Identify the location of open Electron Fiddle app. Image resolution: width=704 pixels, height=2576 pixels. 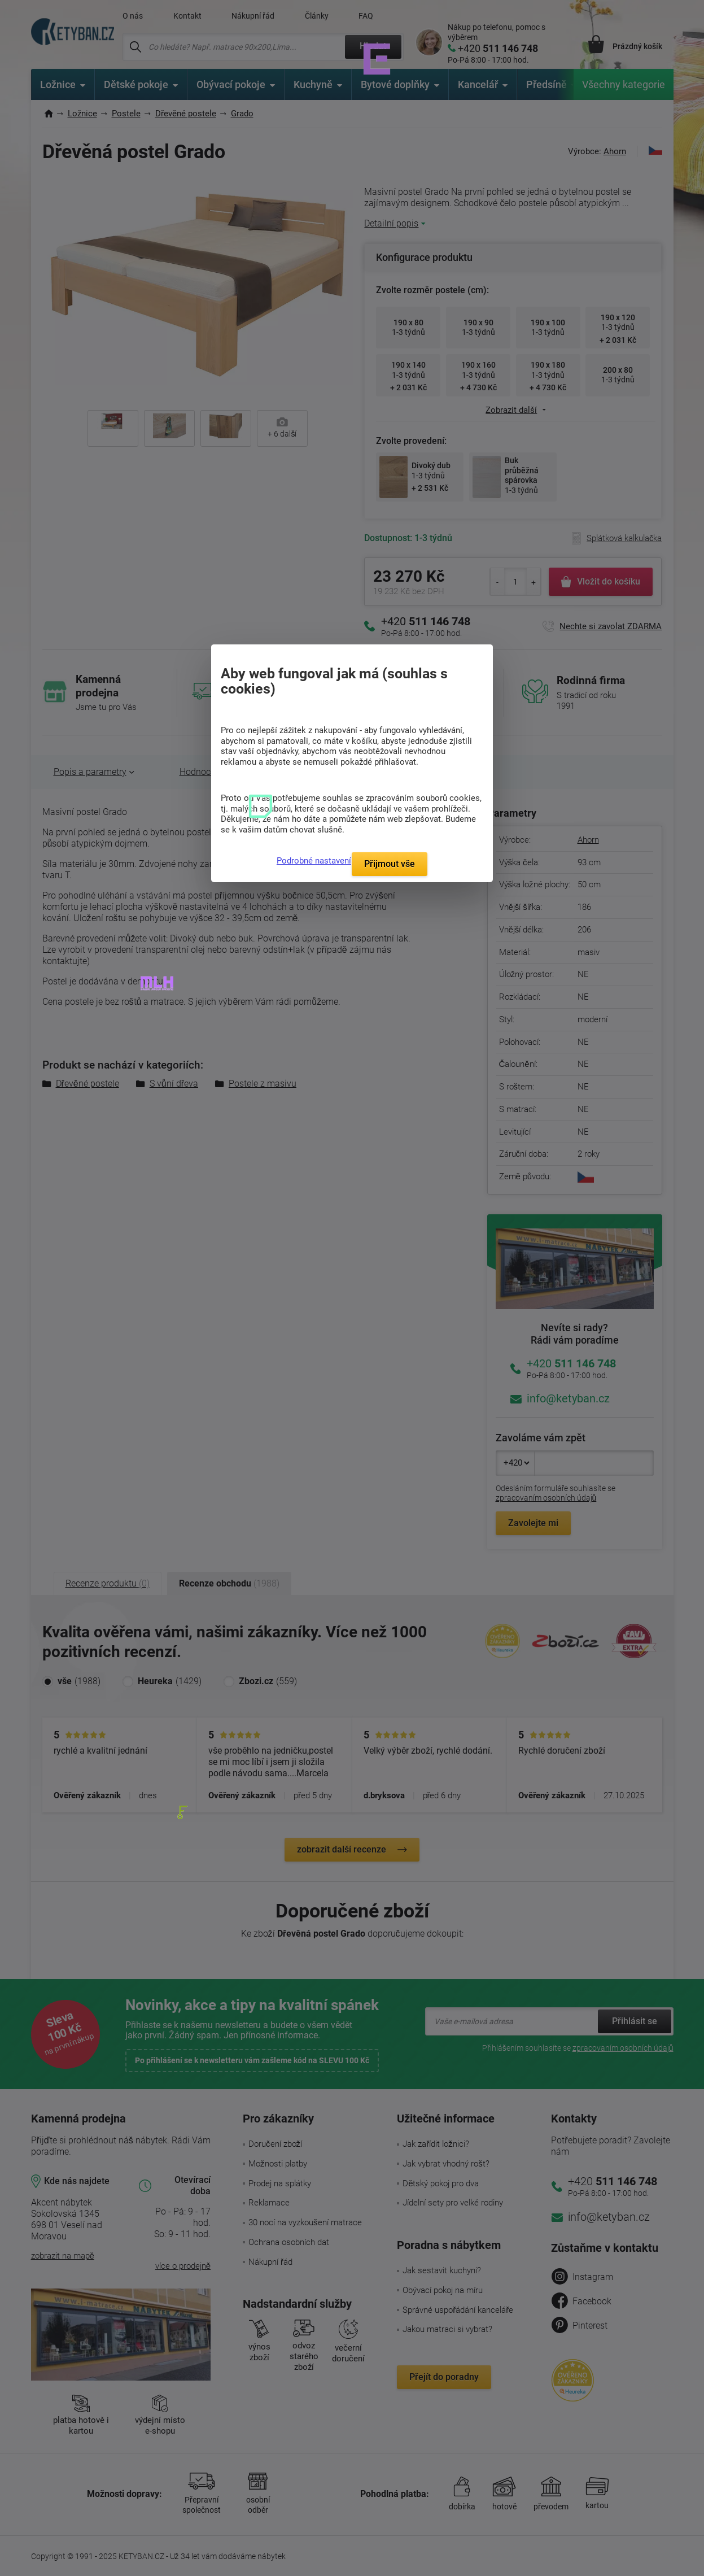
(182, 1812).